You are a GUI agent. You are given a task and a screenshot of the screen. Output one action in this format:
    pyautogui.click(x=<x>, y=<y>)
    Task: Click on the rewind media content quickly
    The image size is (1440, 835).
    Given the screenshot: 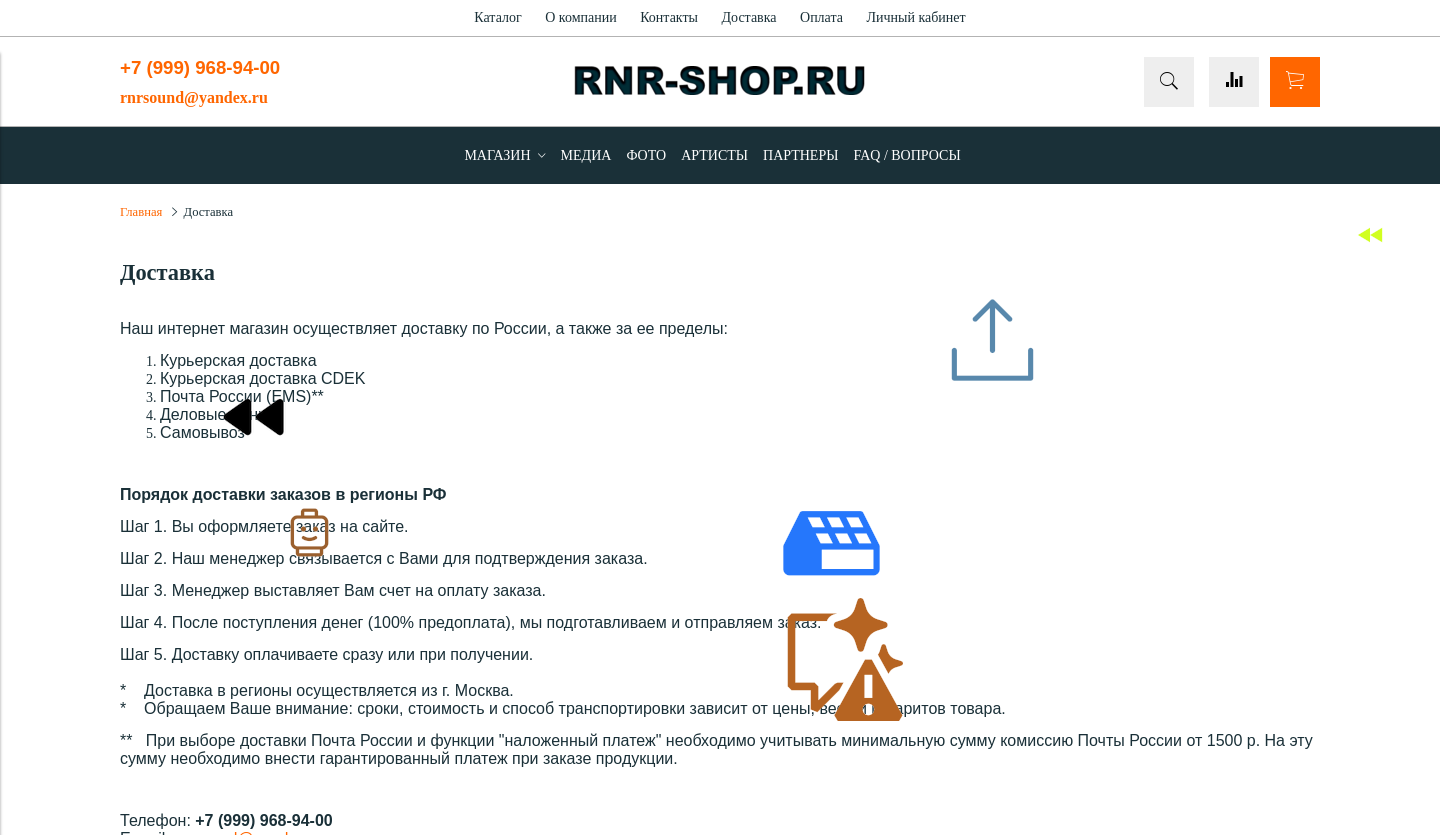 What is the action you would take?
    pyautogui.click(x=255, y=417)
    